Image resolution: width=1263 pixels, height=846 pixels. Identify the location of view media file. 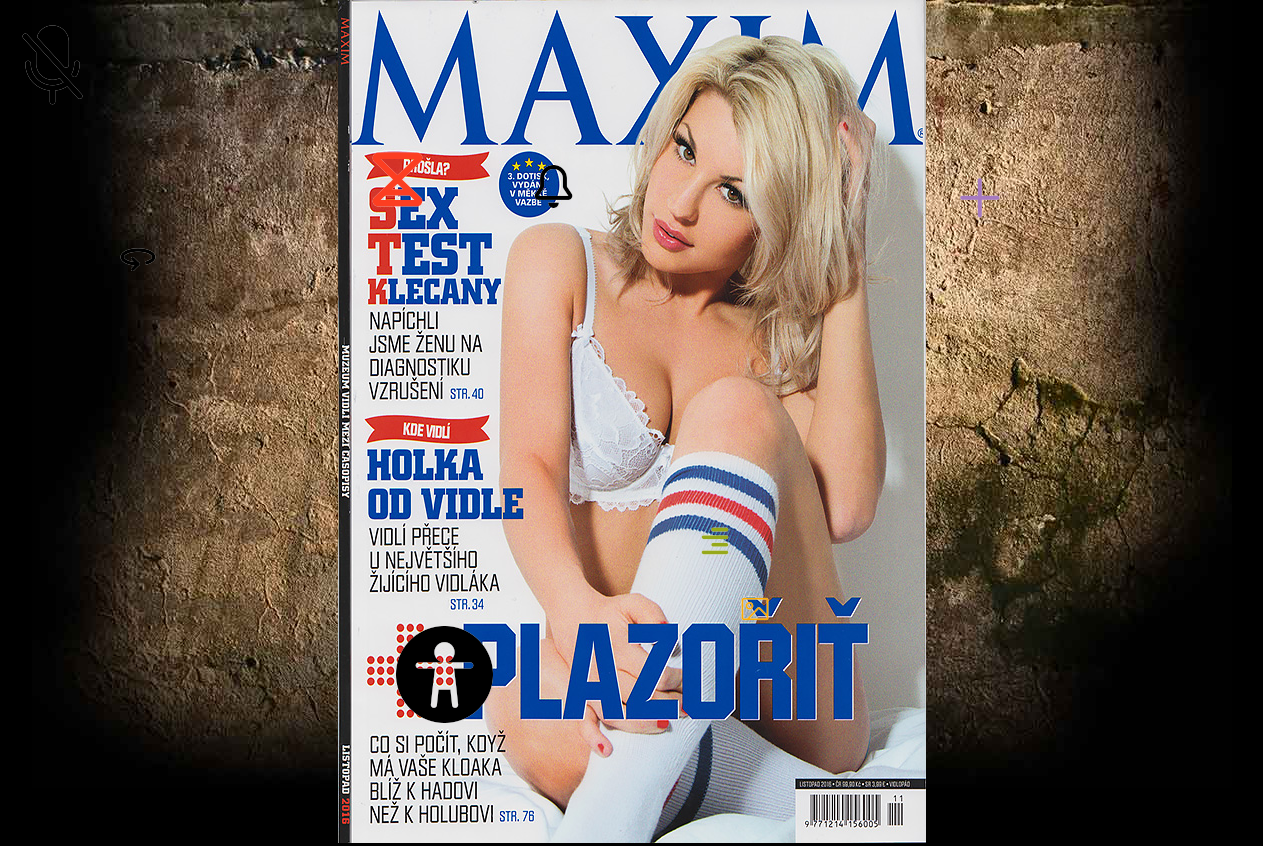
(755, 609).